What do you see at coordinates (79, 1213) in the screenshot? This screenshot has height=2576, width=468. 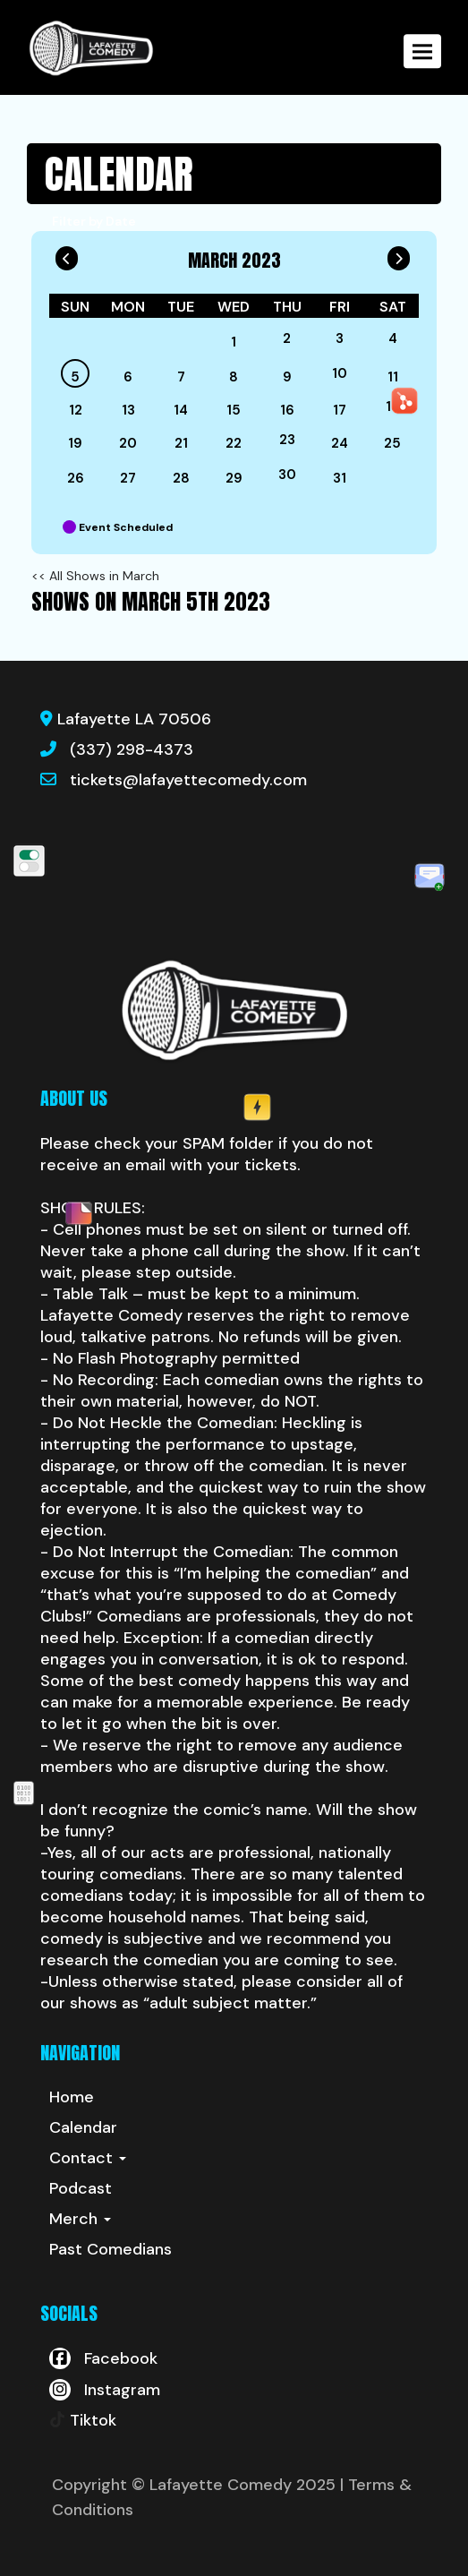 I see `change desktop wallpaper settings` at bounding box center [79, 1213].